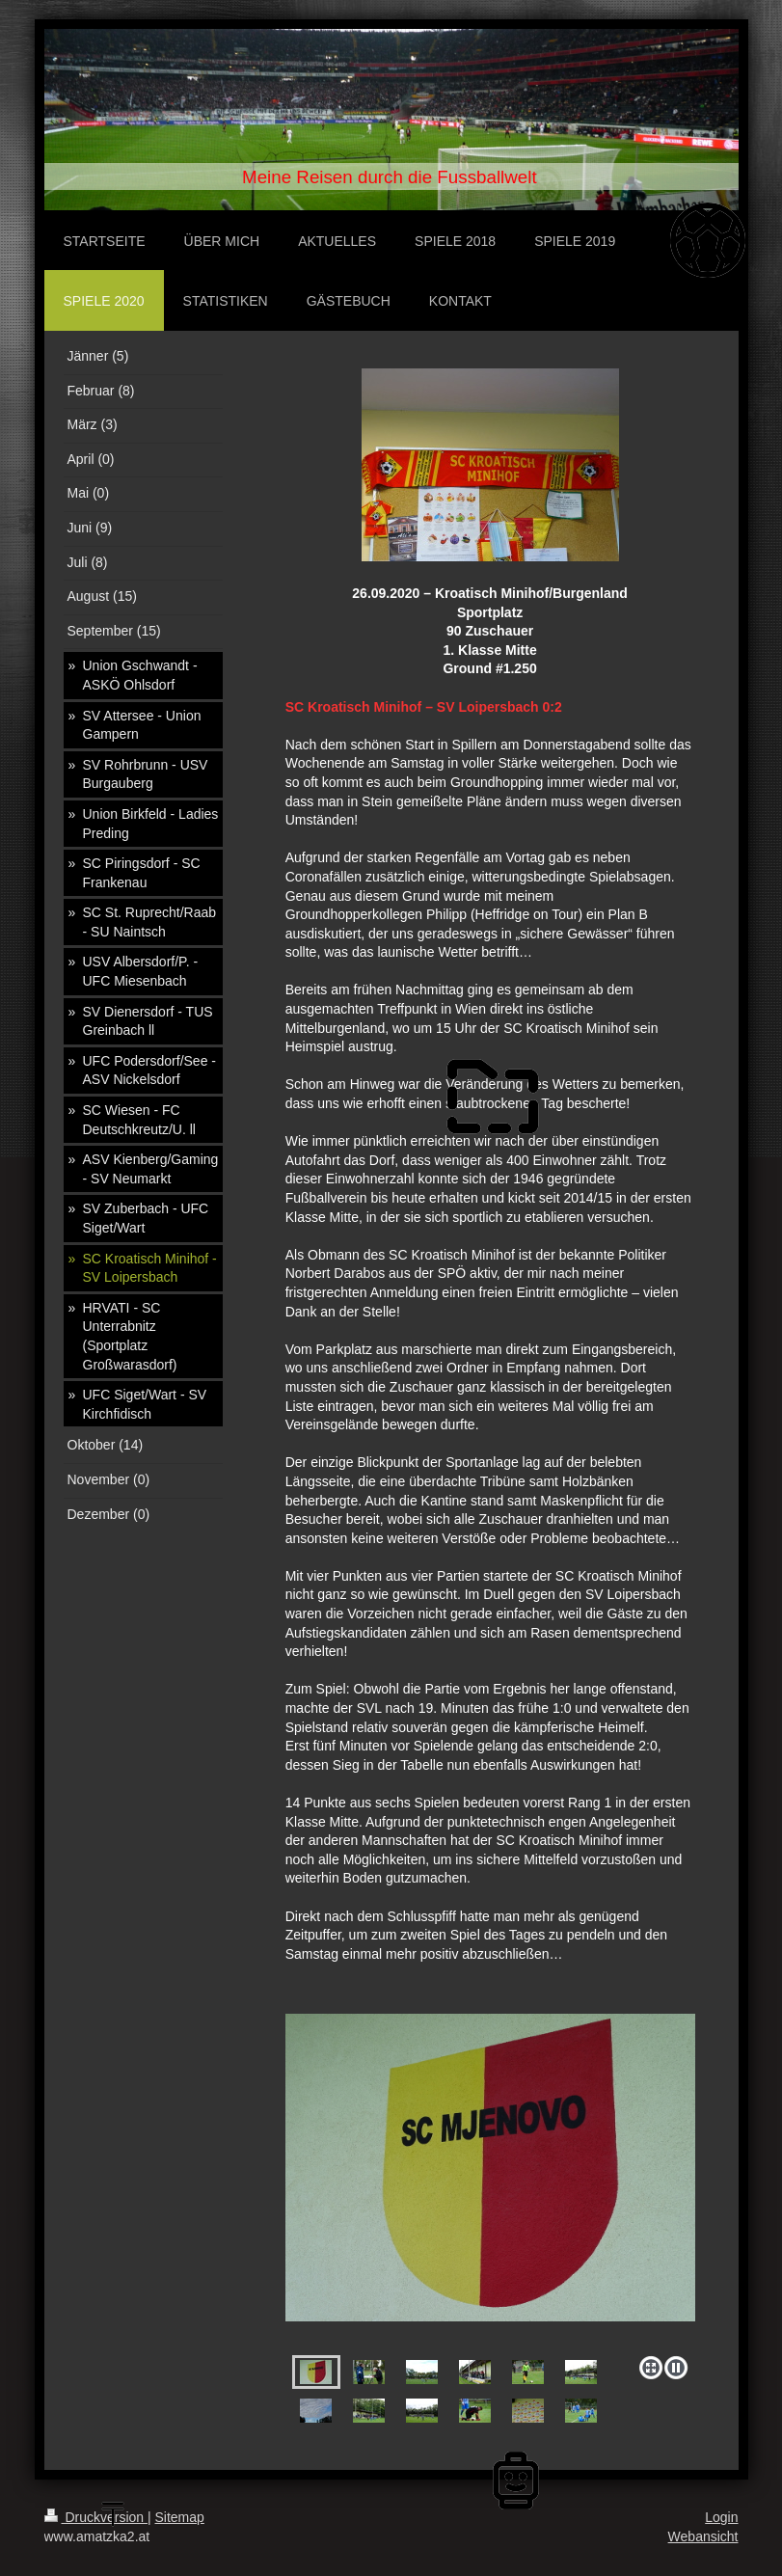 The width and height of the screenshot is (782, 2576). I want to click on lego or block-style avatar icon, so click(516, 2481).